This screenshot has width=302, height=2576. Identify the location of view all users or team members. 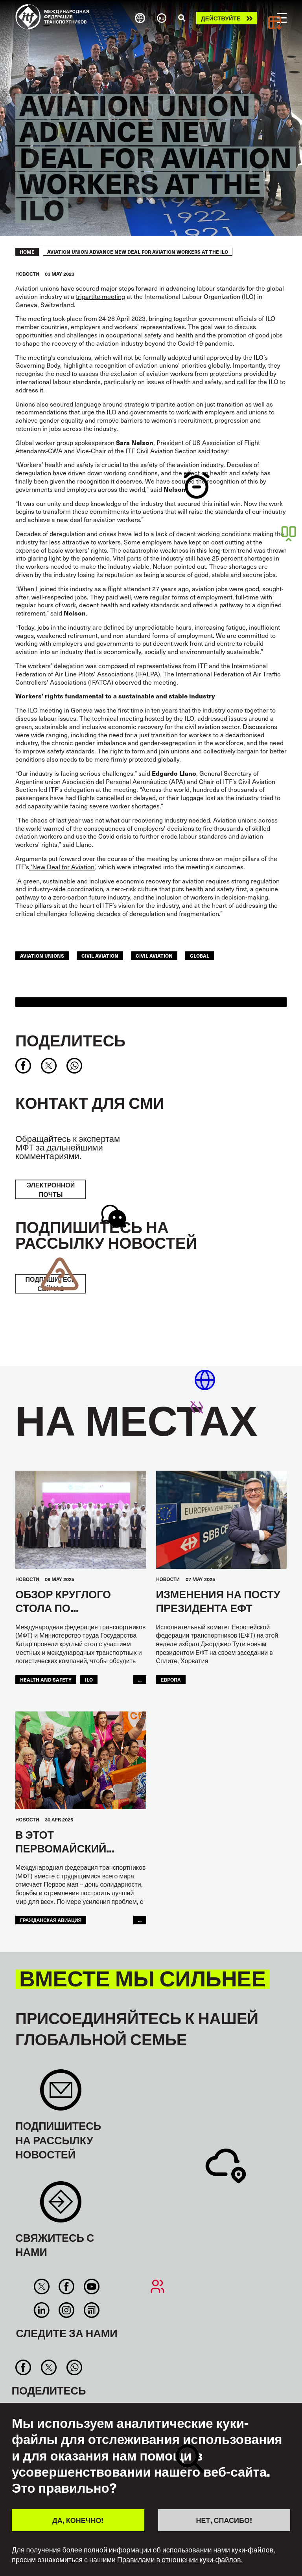
(157, 2286).